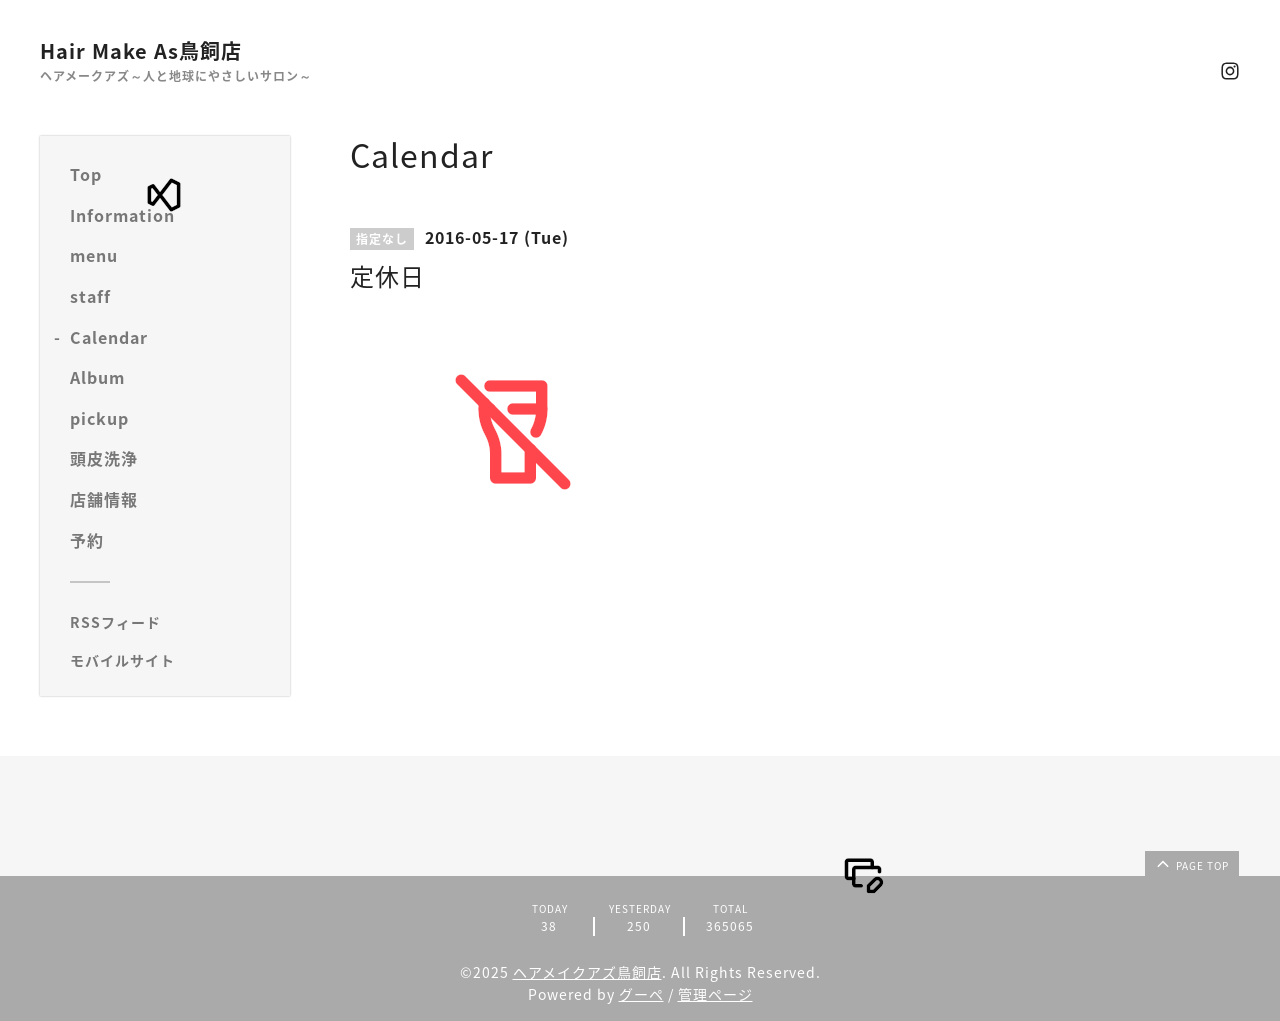 The image size is (1280, 1021). Describe the element at coordinates (164, 195) in the screenshot. I see `open visual studio application` at that location.